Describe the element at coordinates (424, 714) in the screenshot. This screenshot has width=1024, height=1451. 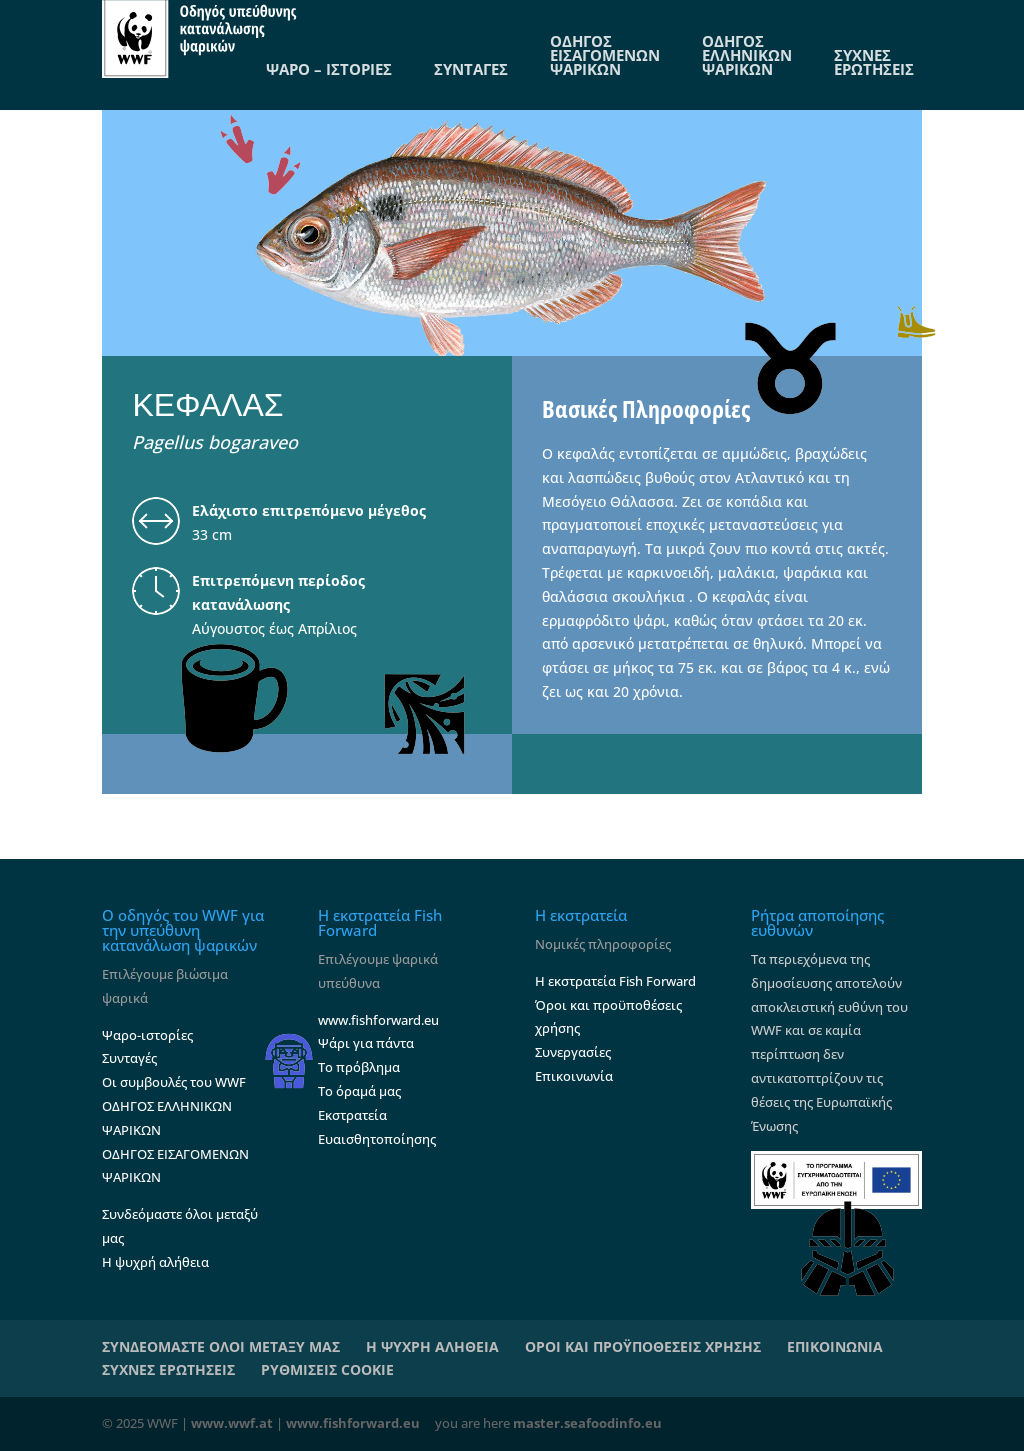
I see `activate breath attack or special ability` at that location.